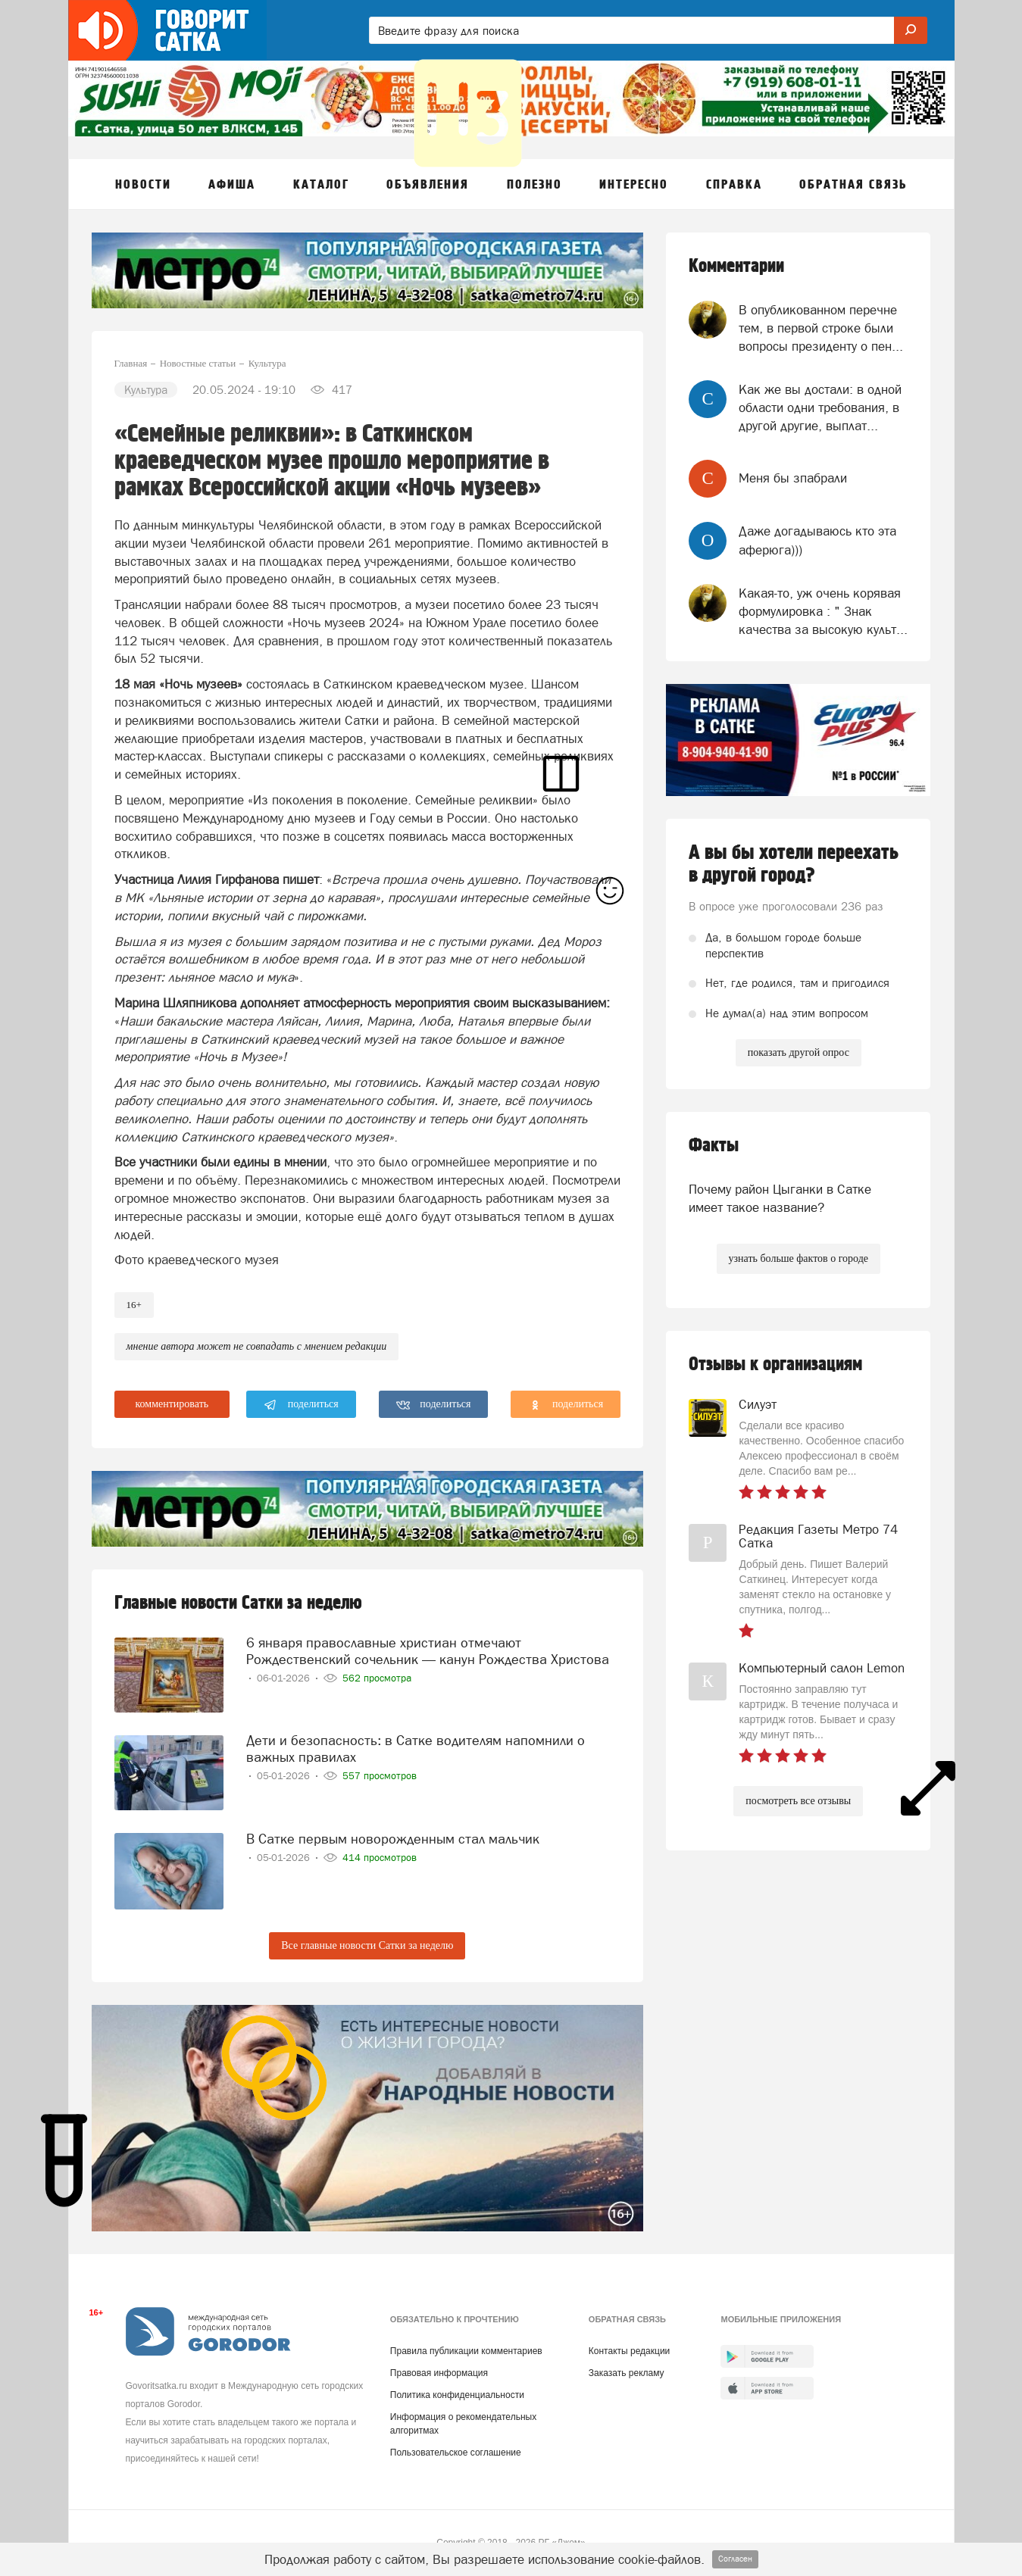  Describe the element at coordinates (64, 2160) in the screenshot. I see `access lab or test results` at that location.